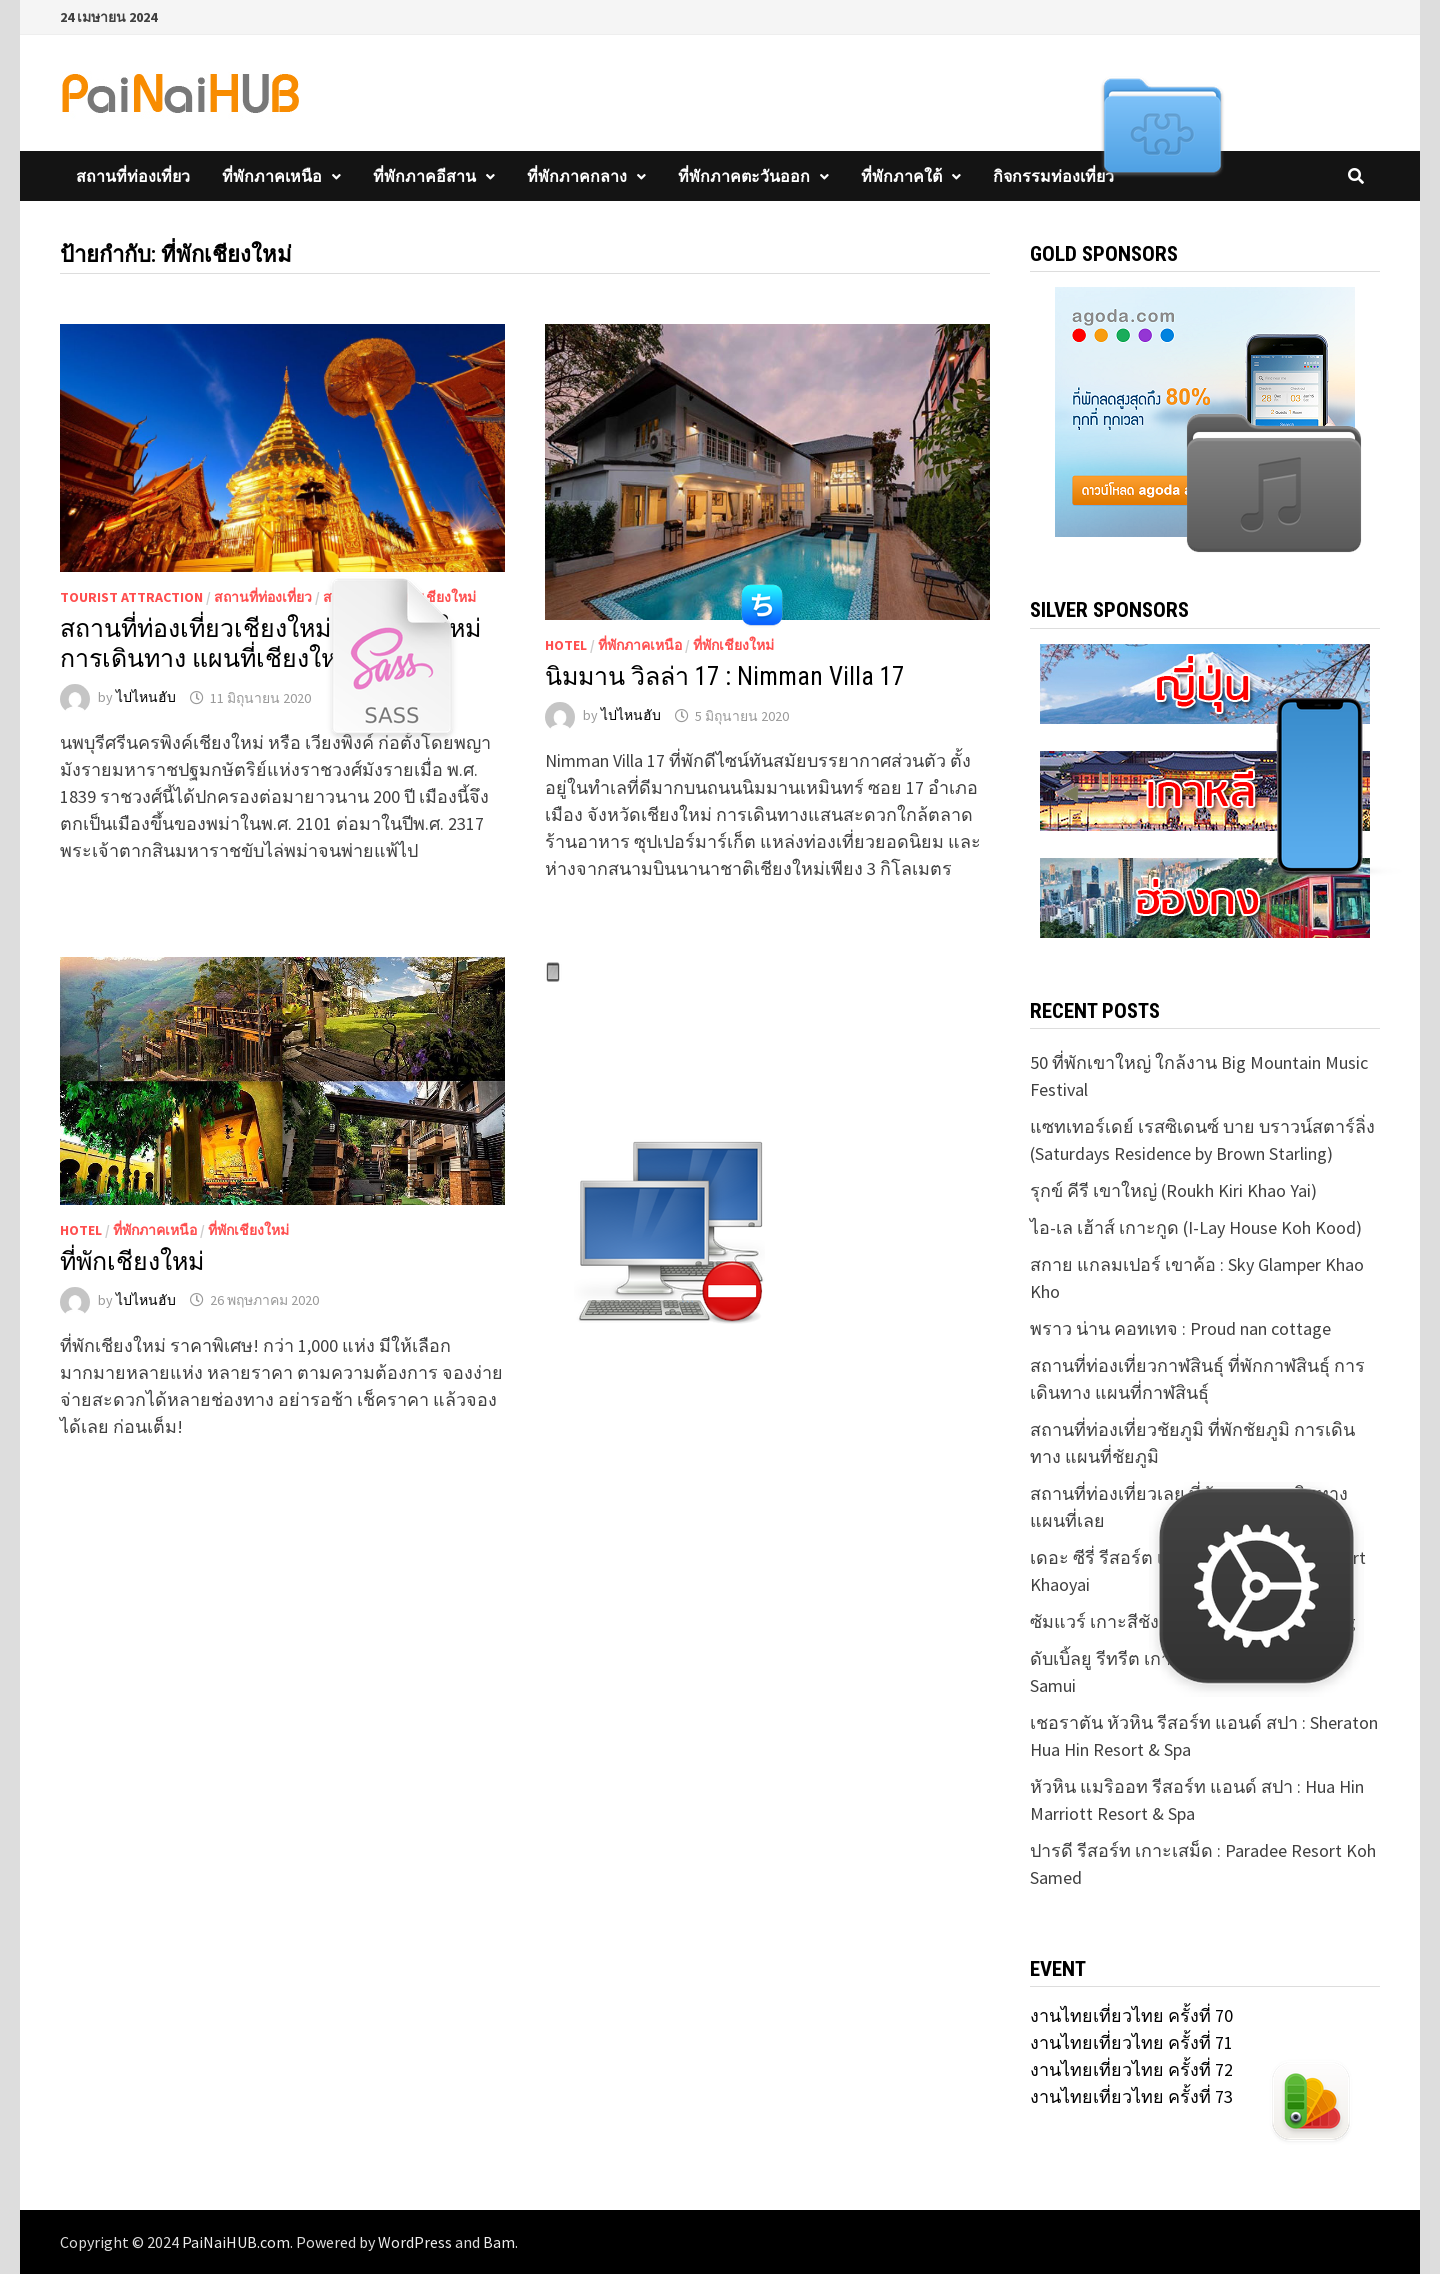 The image size is (1440, 2274). What do you see at coordinates (1086, 787) in the screenshot?
I see `reply to all recipients of an email` at bounding box center [1086, 787].